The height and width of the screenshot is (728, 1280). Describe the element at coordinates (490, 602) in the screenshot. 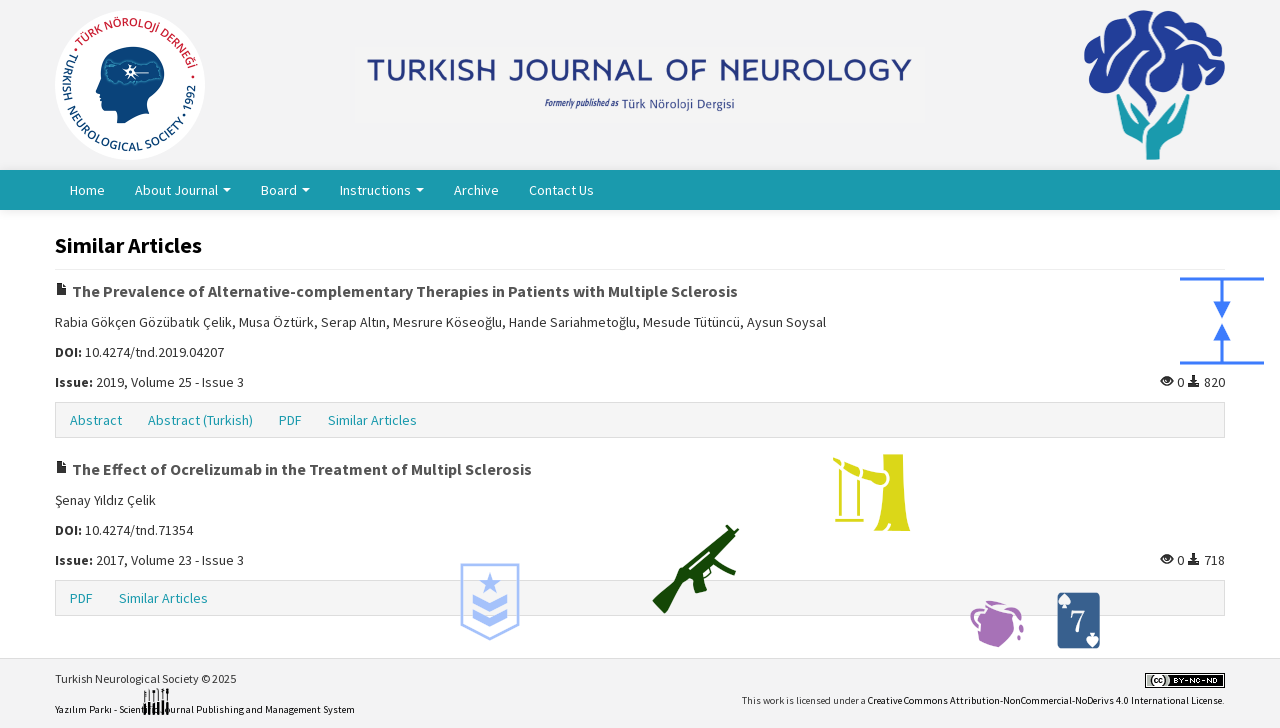

I see `indicates rank 3 or sergeant-level status` at that location.